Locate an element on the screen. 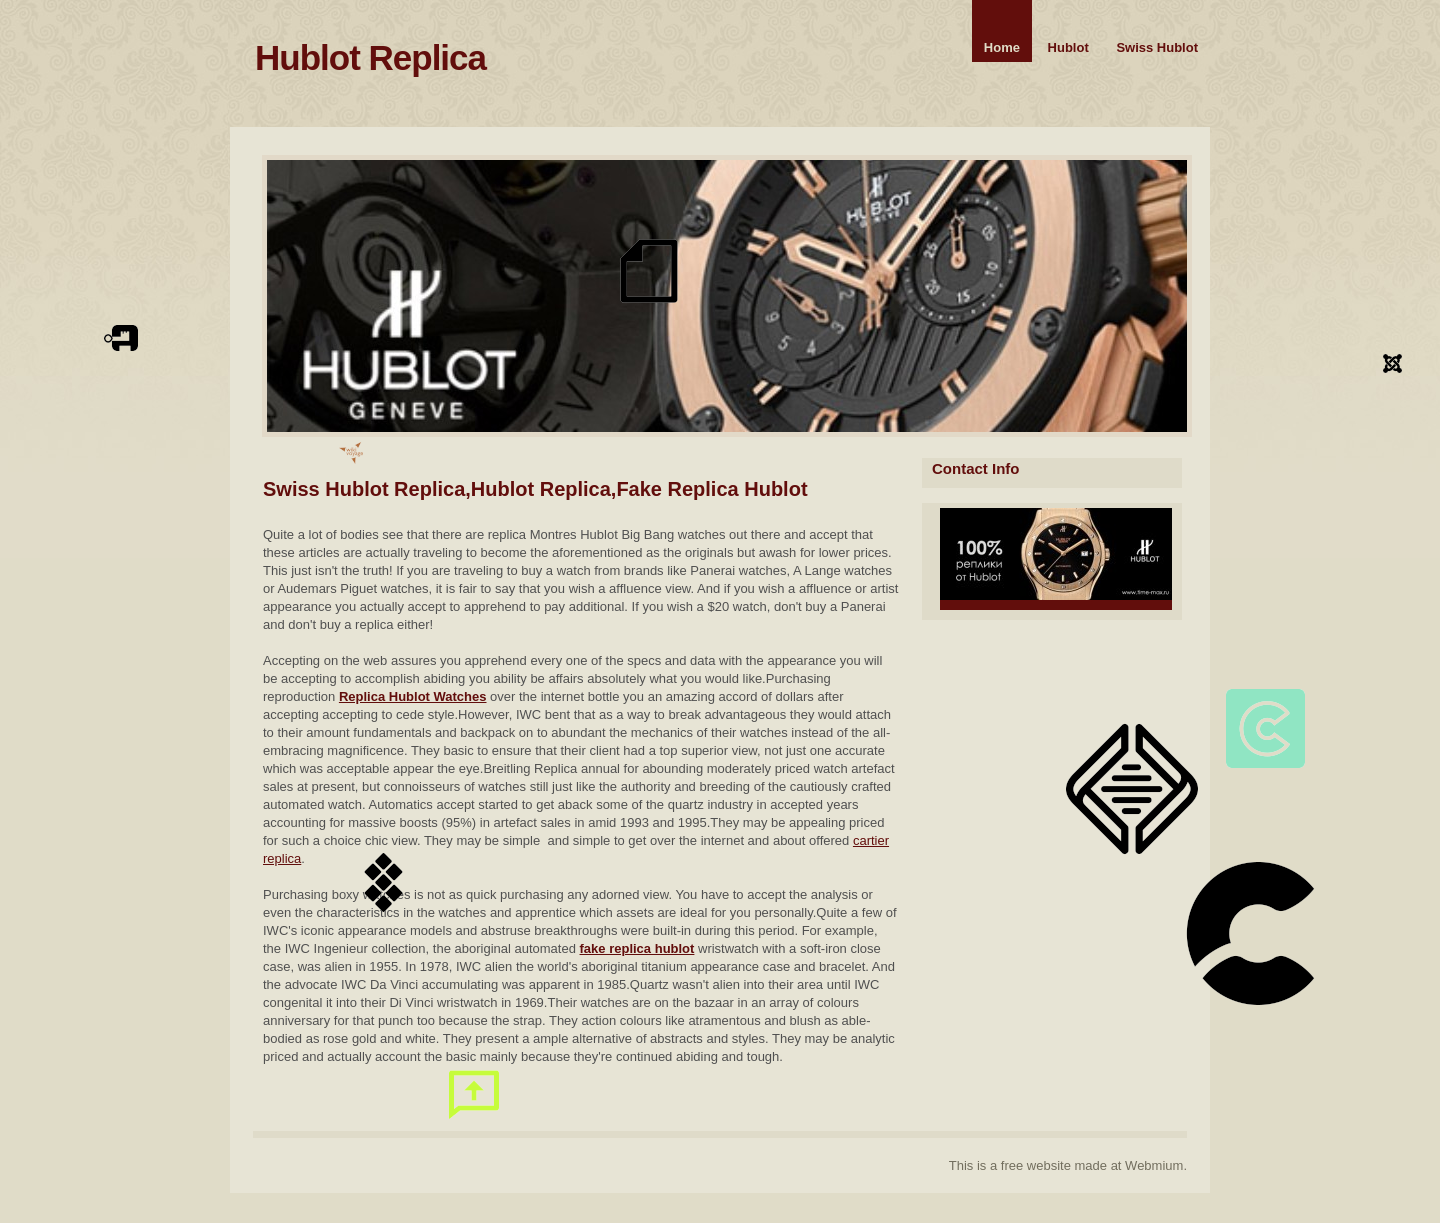  Joomla content management system logo is located at coordinates (1392, 363).